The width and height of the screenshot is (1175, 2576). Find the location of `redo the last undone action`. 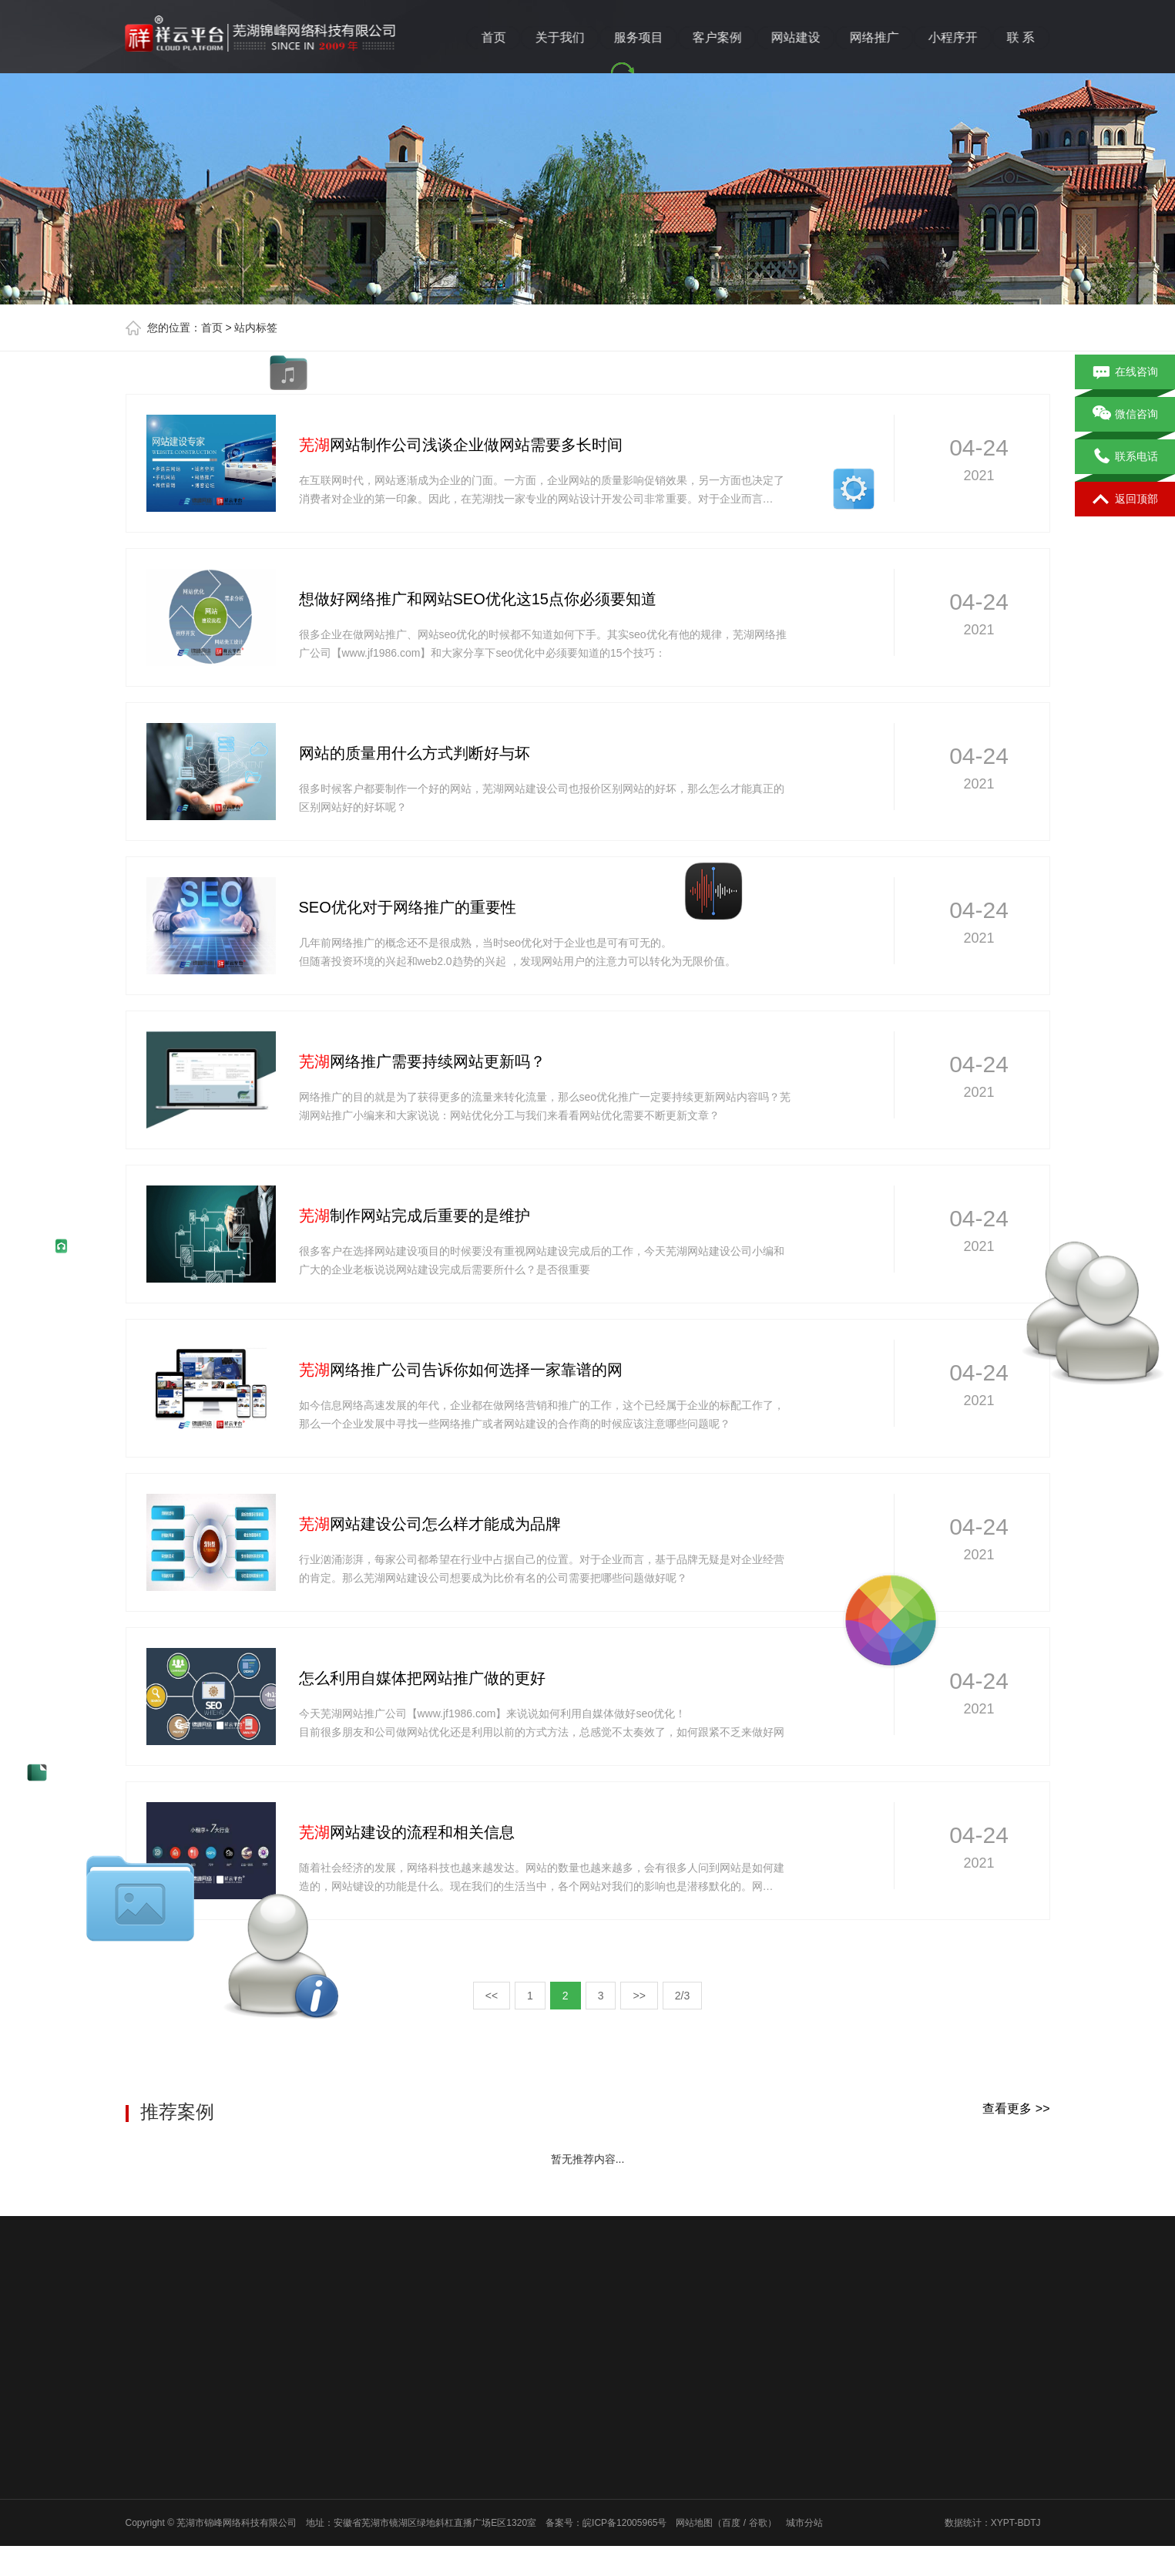

redo the last undone action is located at coordinates (622, 68).